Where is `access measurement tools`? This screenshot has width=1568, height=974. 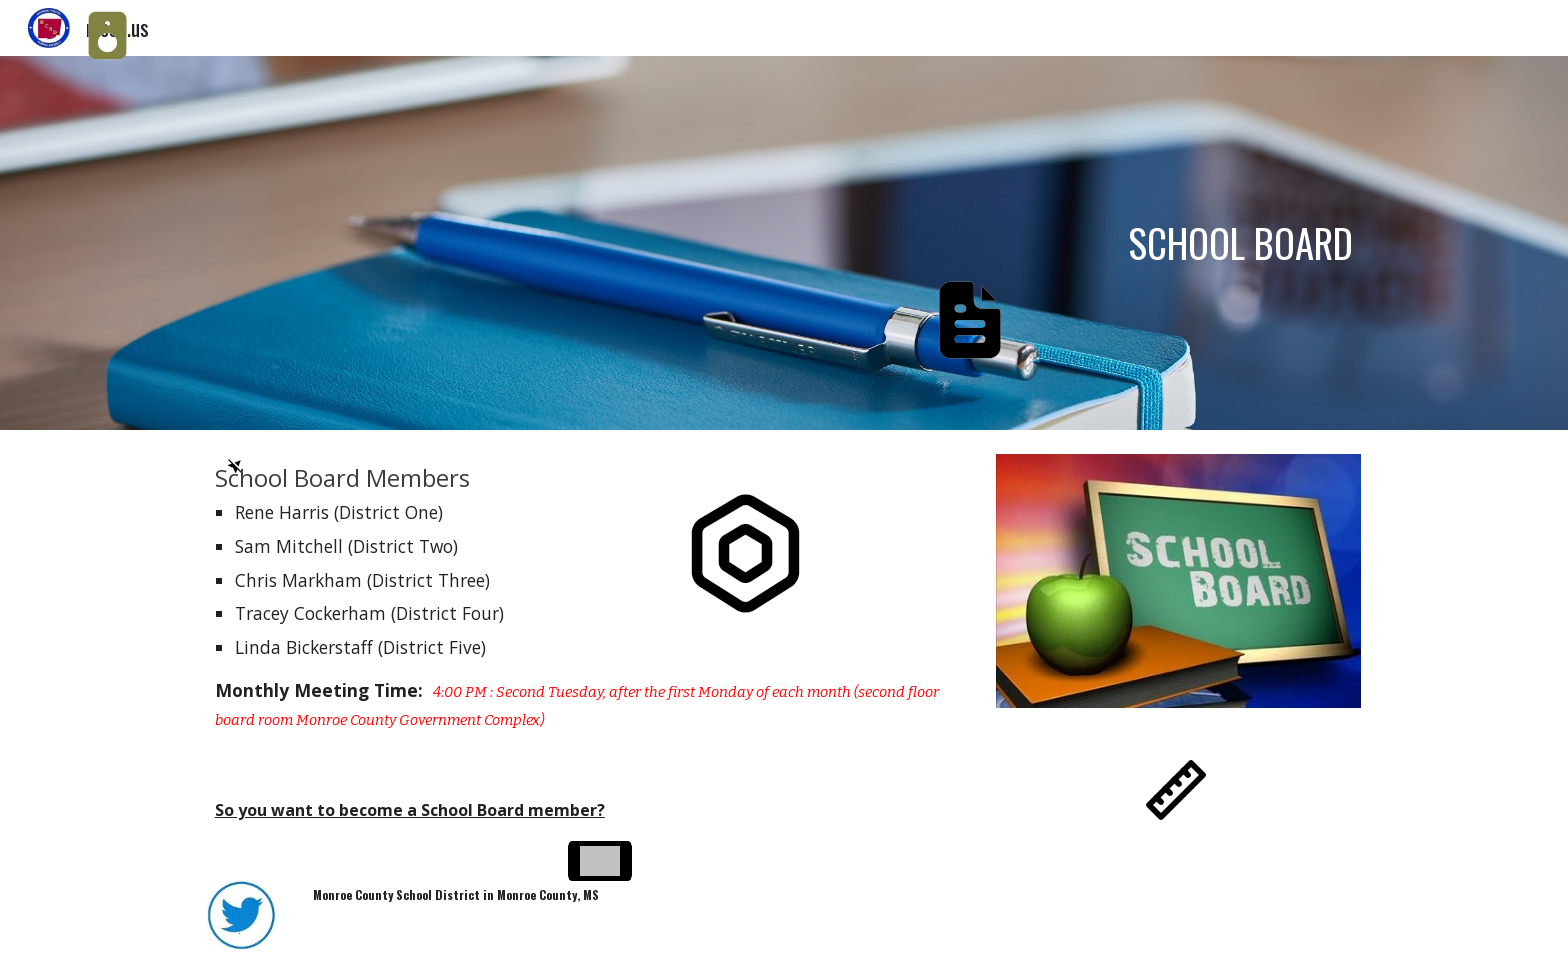
access measurement tools is located at coordinates (1176, 790).